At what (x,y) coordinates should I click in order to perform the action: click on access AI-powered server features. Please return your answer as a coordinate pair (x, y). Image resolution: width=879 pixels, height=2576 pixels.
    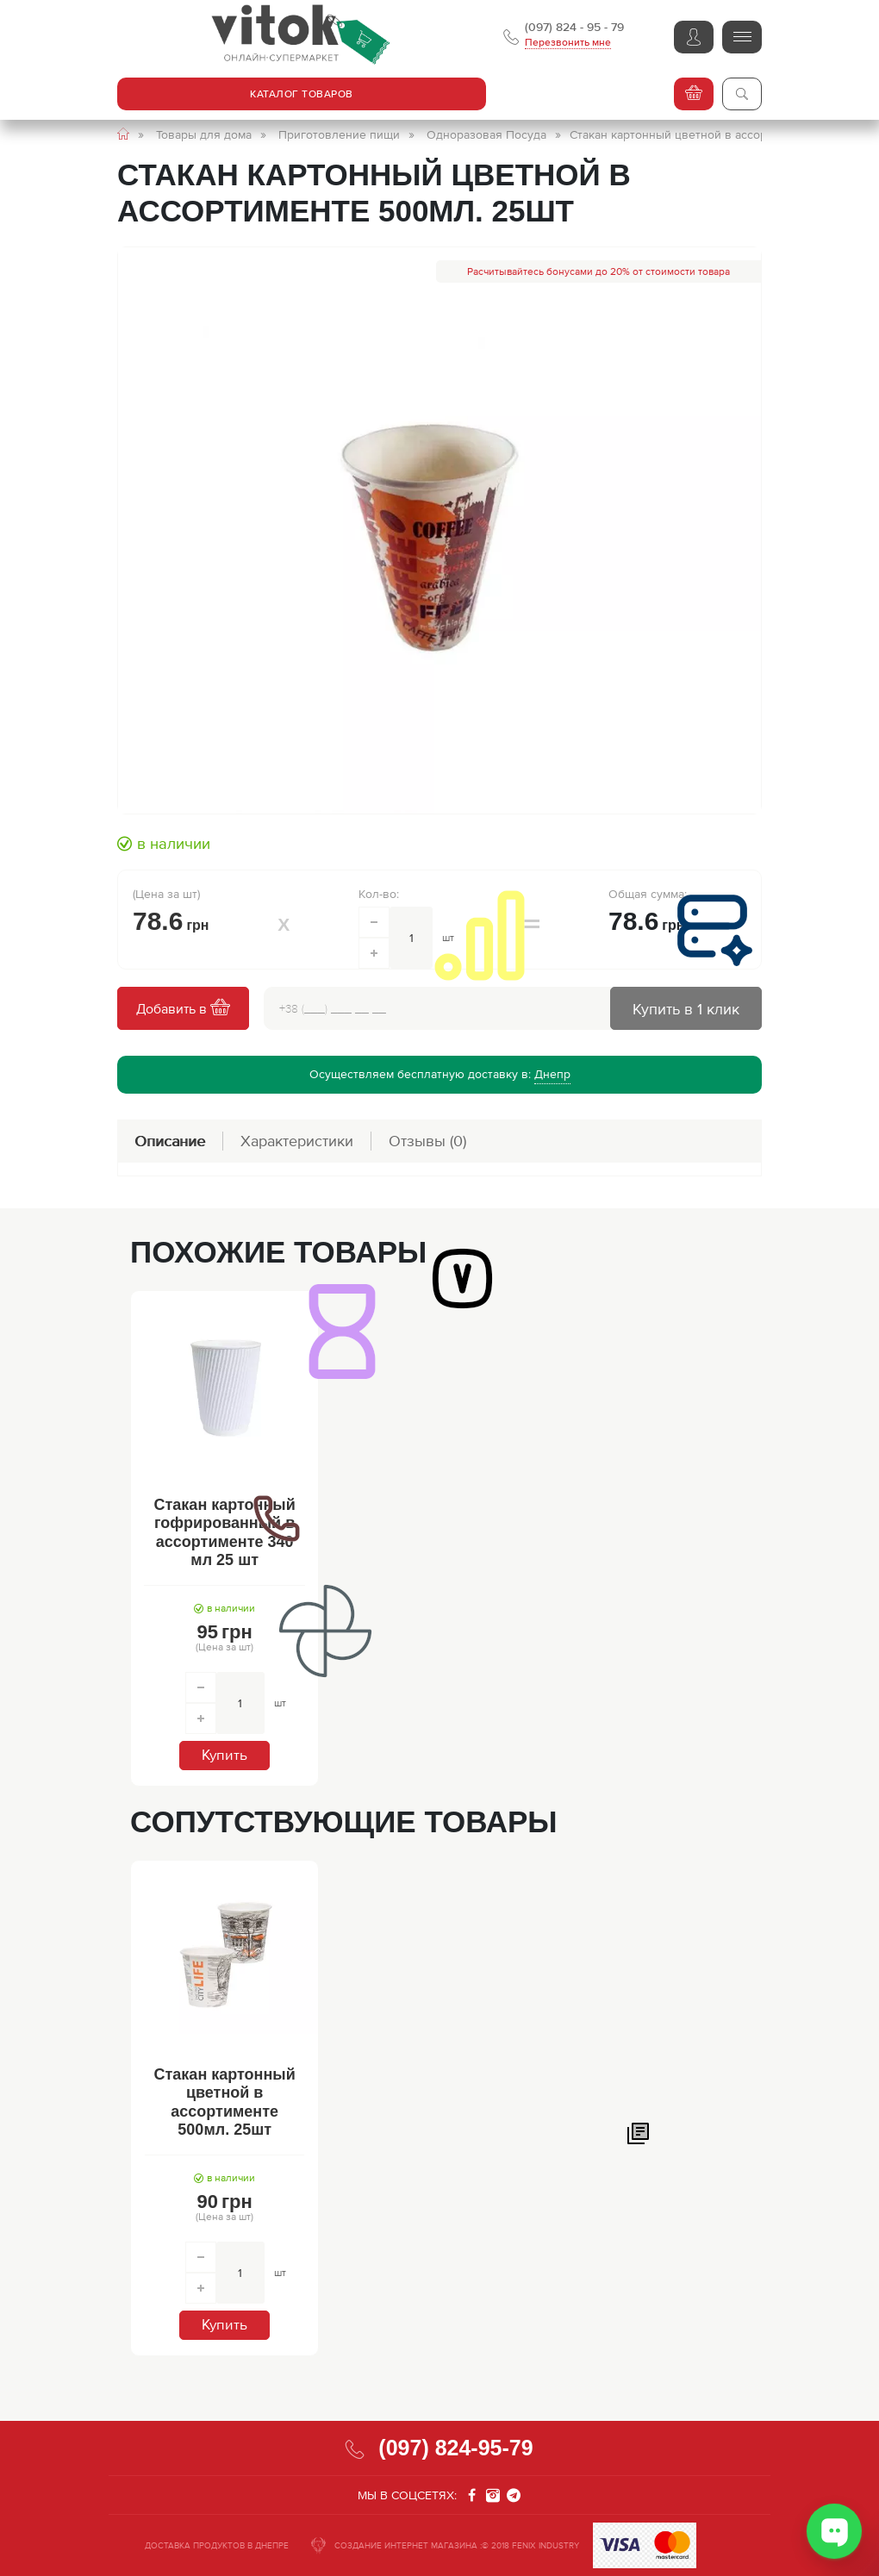
    Looking at the image, I should click on (712, 926).